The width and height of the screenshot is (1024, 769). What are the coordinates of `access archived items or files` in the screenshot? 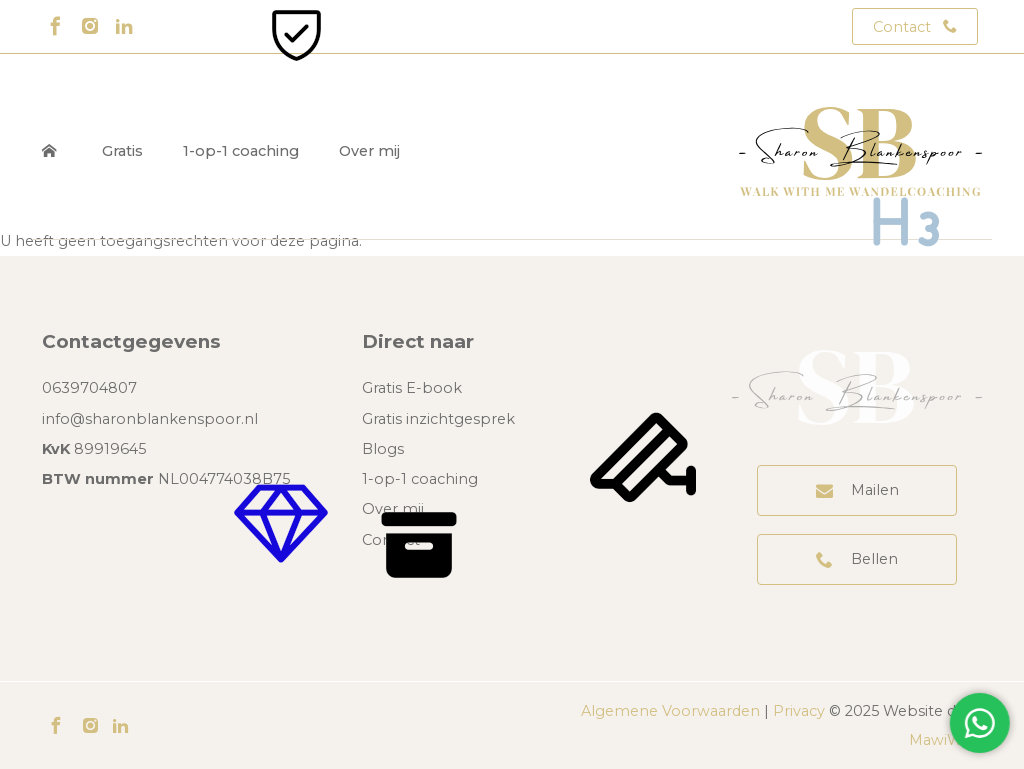 It's located at (419, 545).